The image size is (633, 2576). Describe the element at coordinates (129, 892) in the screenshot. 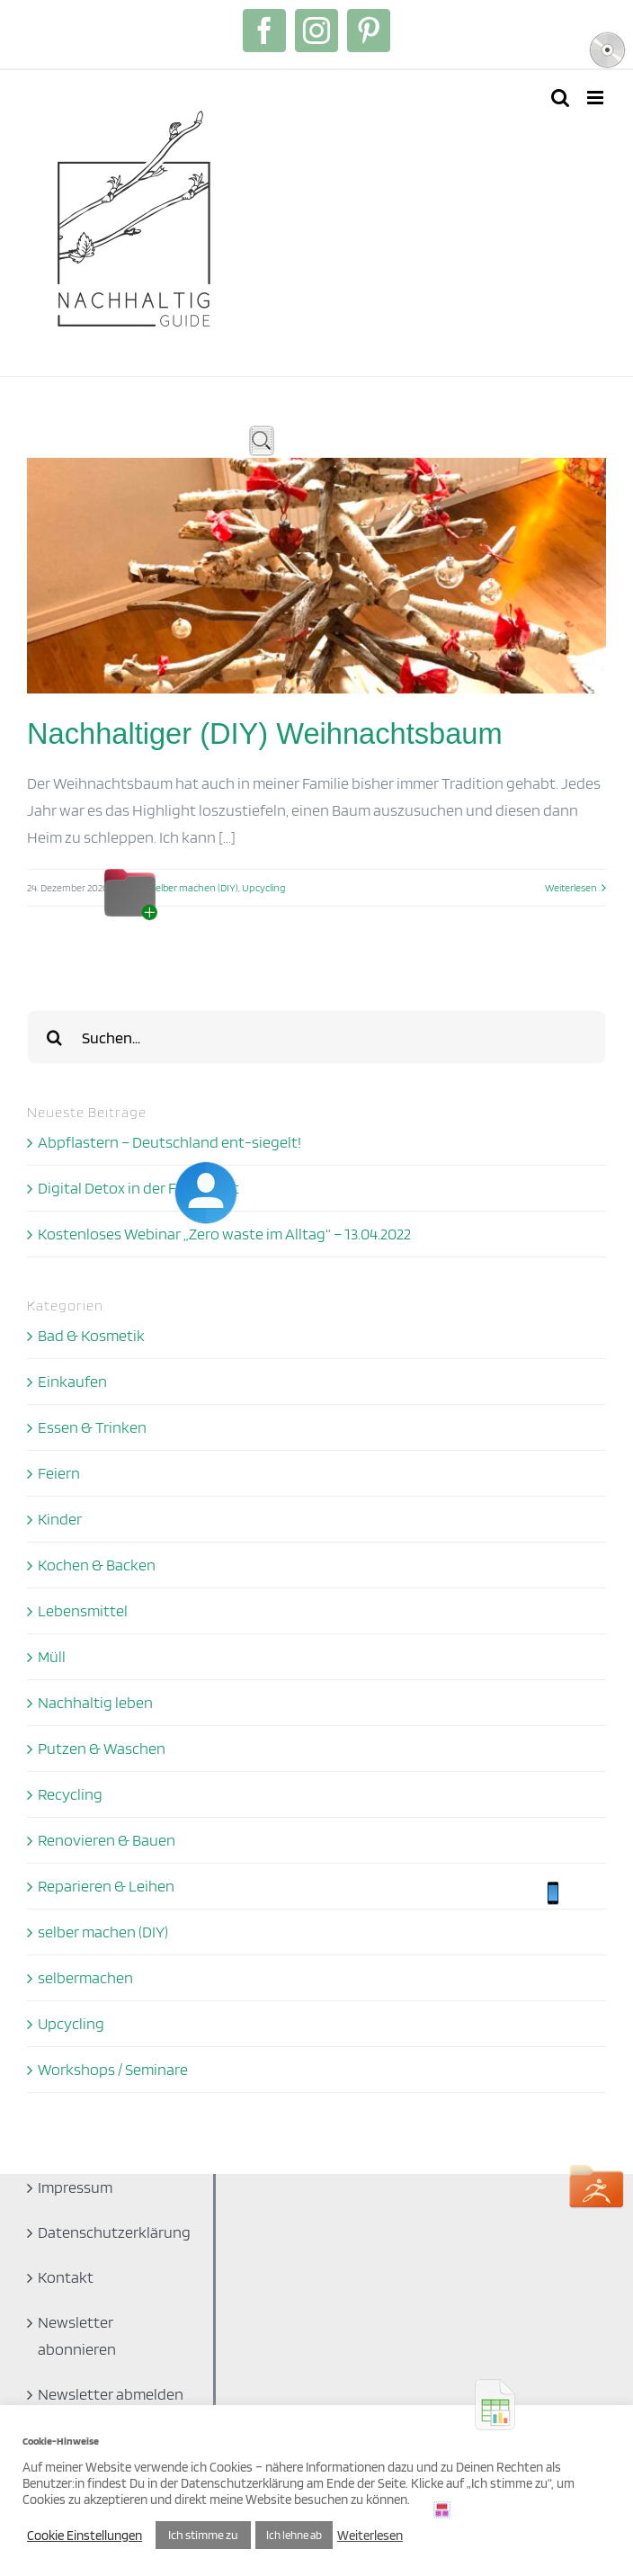

I see `create a new folder` at that location.